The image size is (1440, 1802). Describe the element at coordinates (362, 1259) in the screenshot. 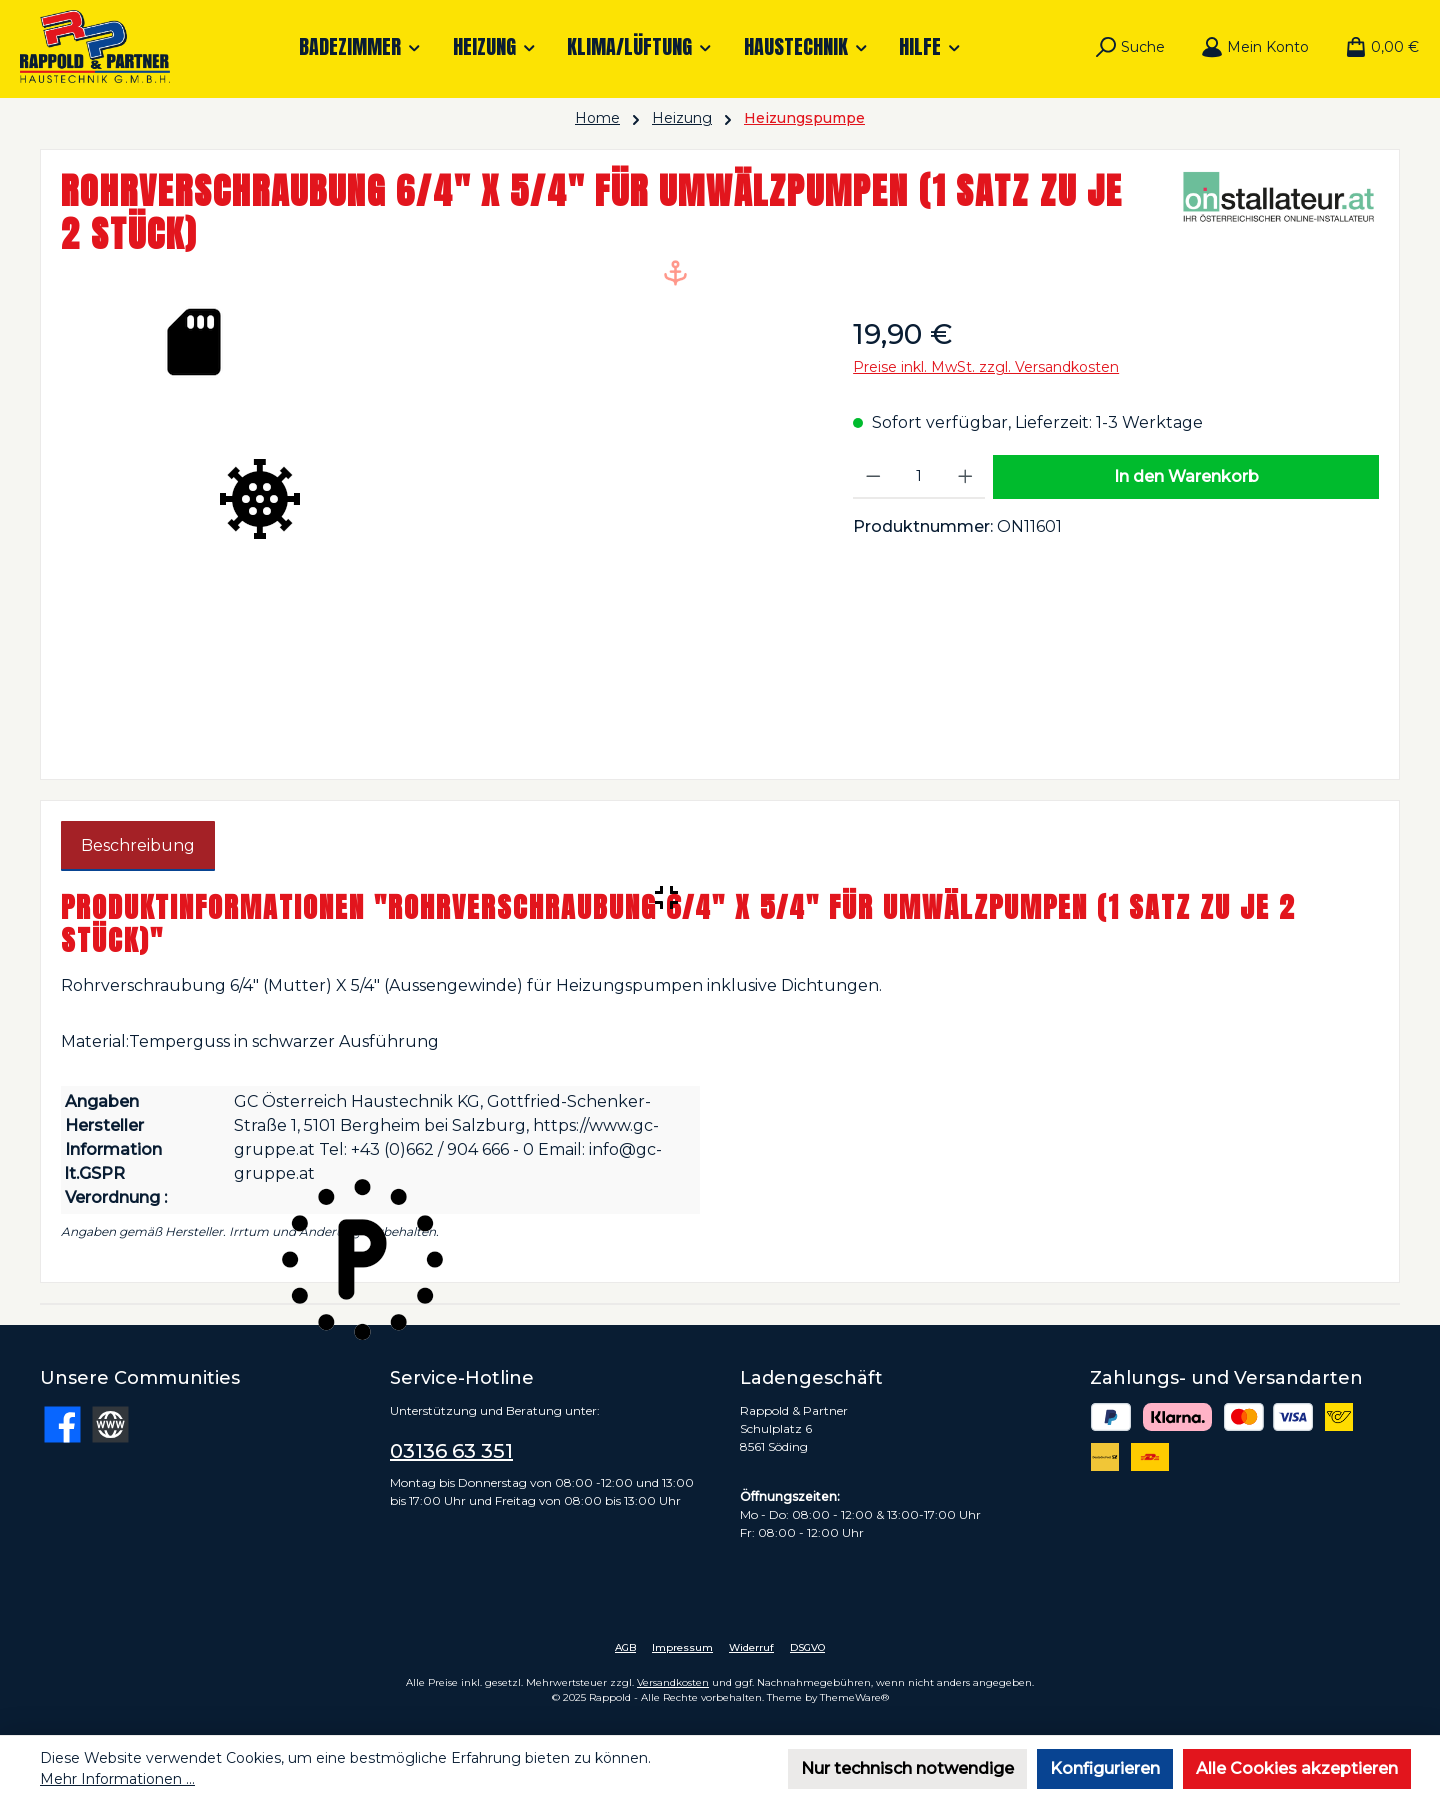

I see `indicates parking availability or location` at that location.